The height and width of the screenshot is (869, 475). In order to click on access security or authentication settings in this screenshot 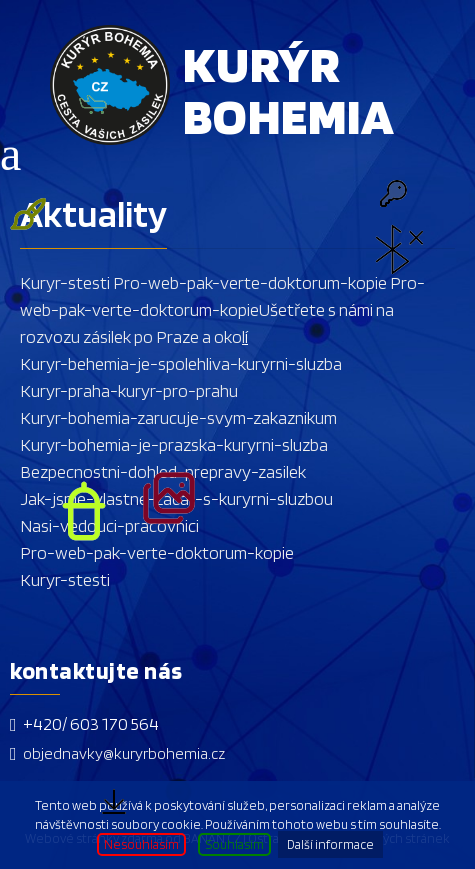, I will do `click(393, 194)`.